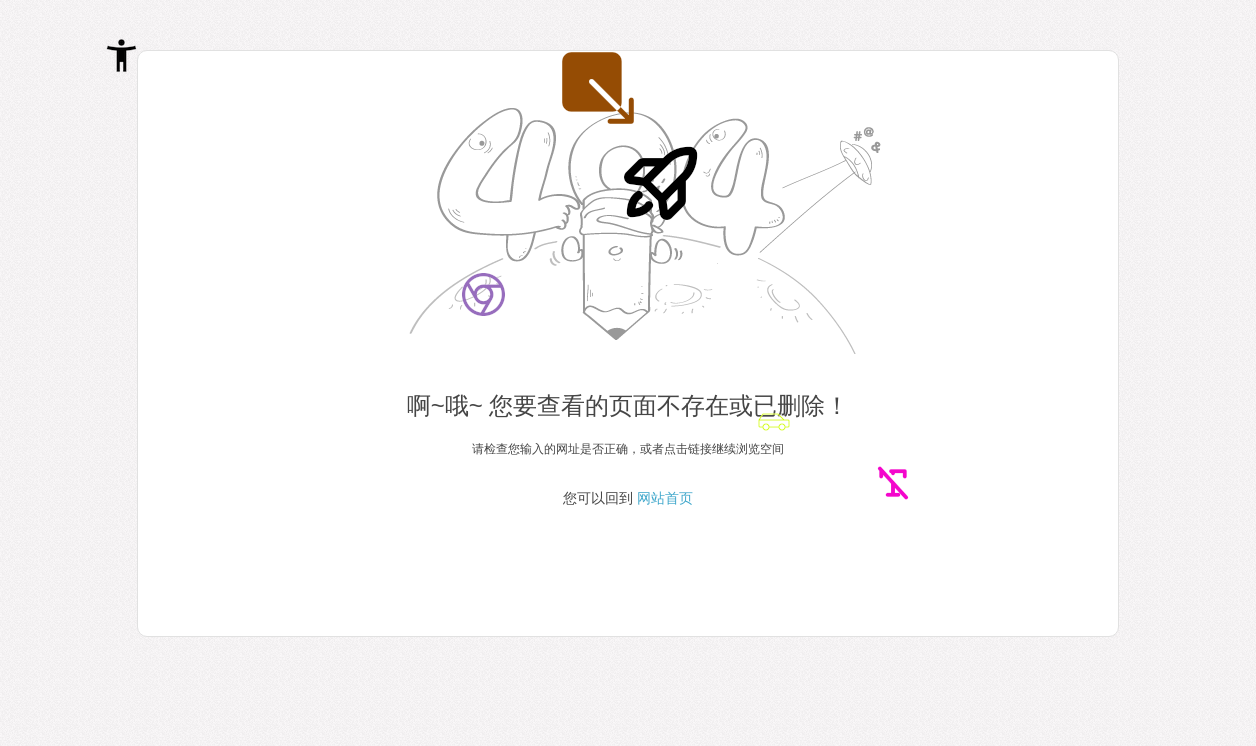 This screenshot has height=746, width=1256. What do you see at coordinates (893, 483) in the screenshot?
I see `disable text formatting` at bounding box center [893, 483].